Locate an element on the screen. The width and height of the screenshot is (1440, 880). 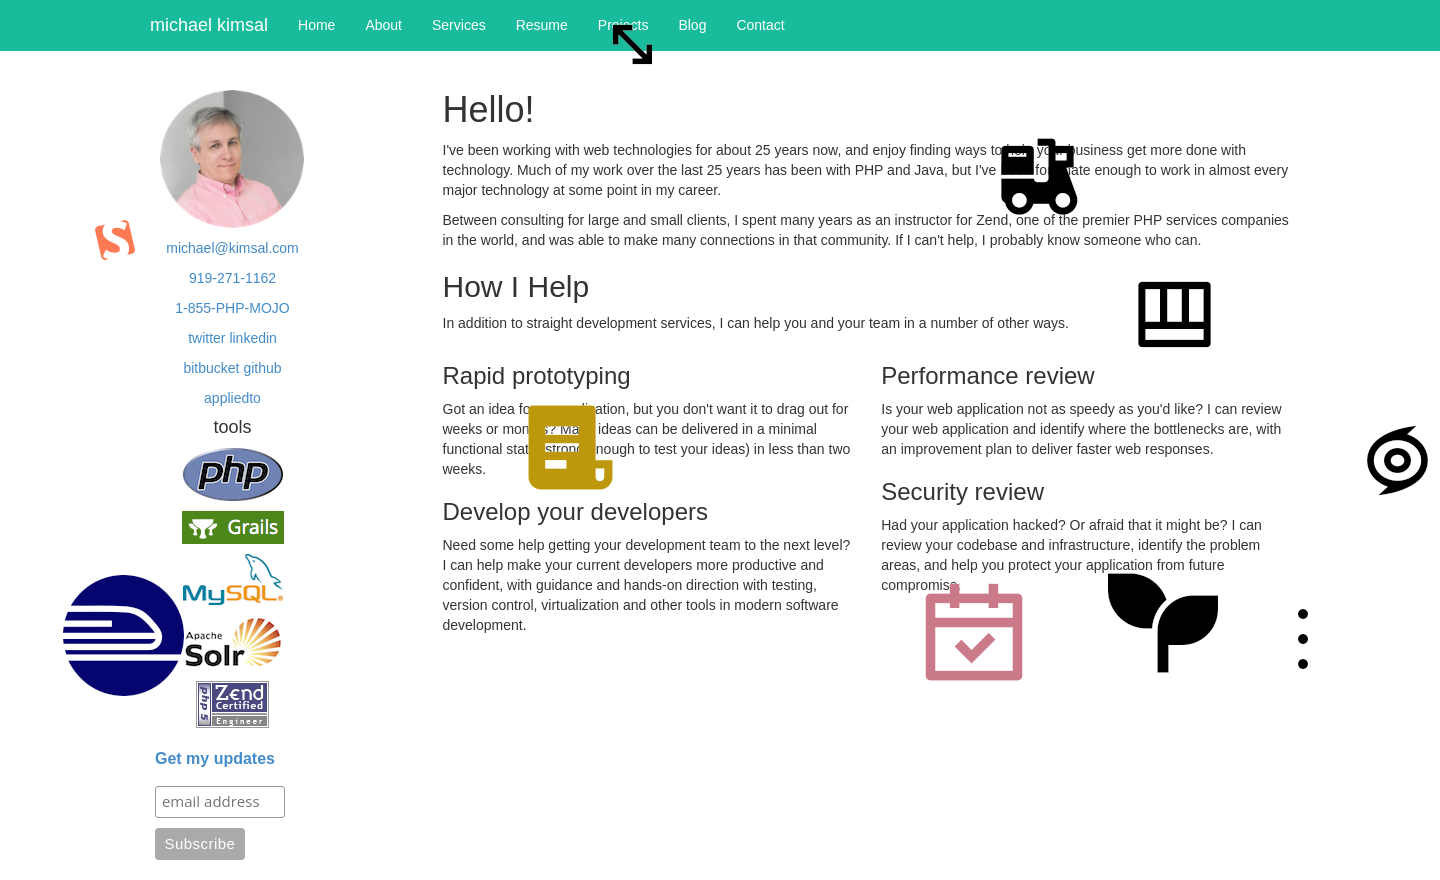
view data in table format is located at coordinates (1174, 314).